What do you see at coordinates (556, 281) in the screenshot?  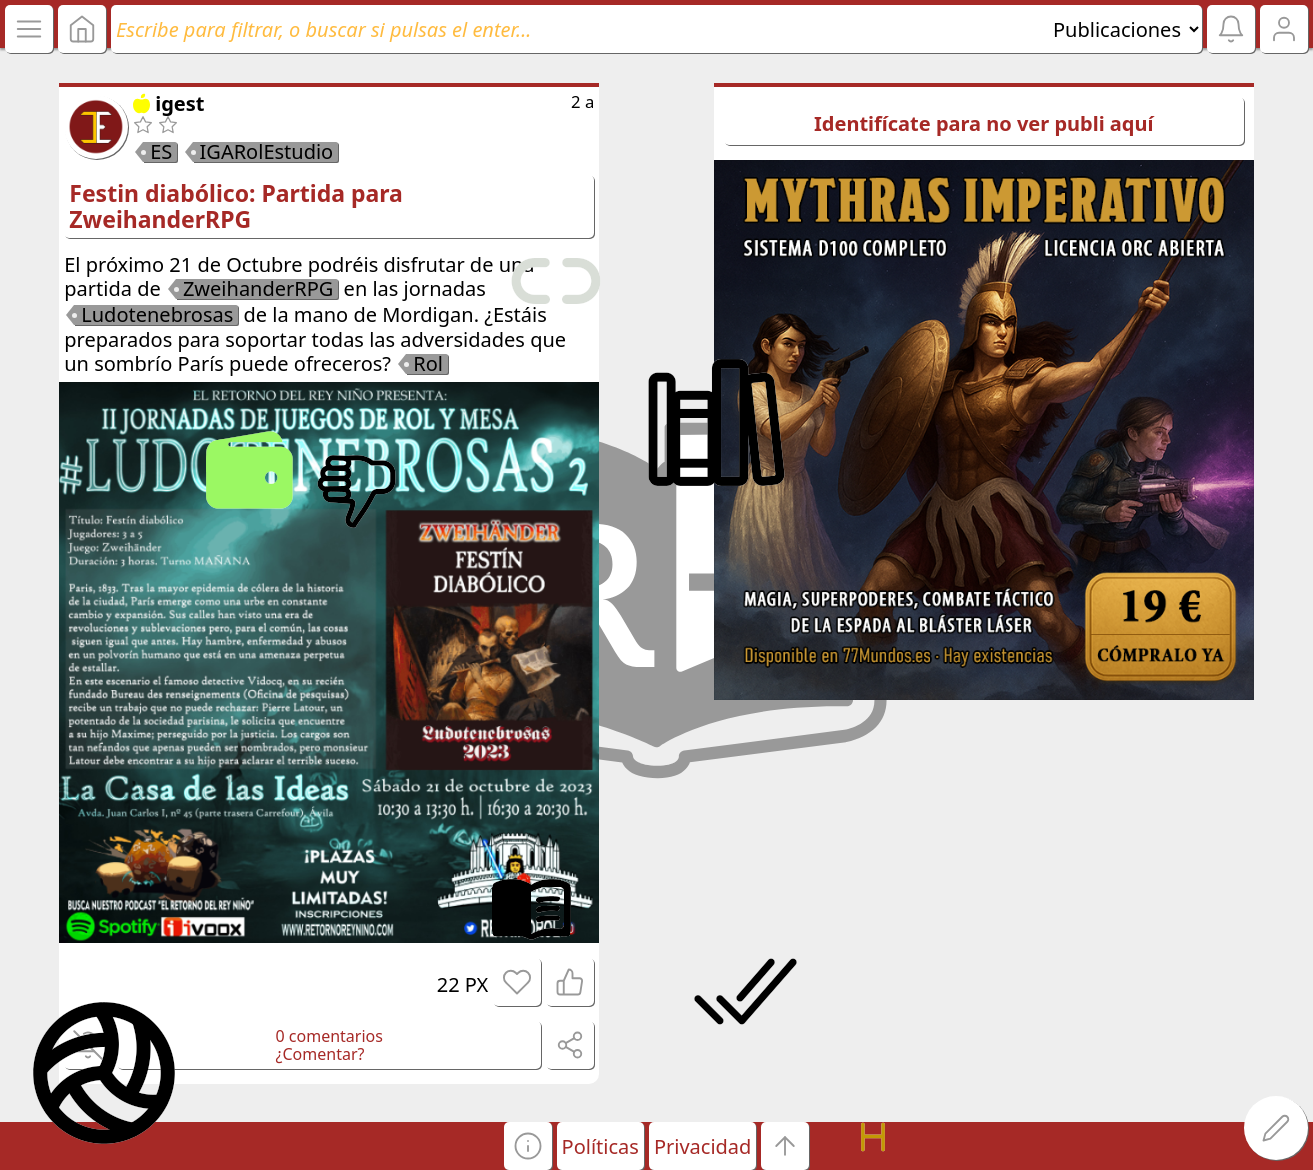 I see `remove or break a link connection` at bounding box center [556, 281].